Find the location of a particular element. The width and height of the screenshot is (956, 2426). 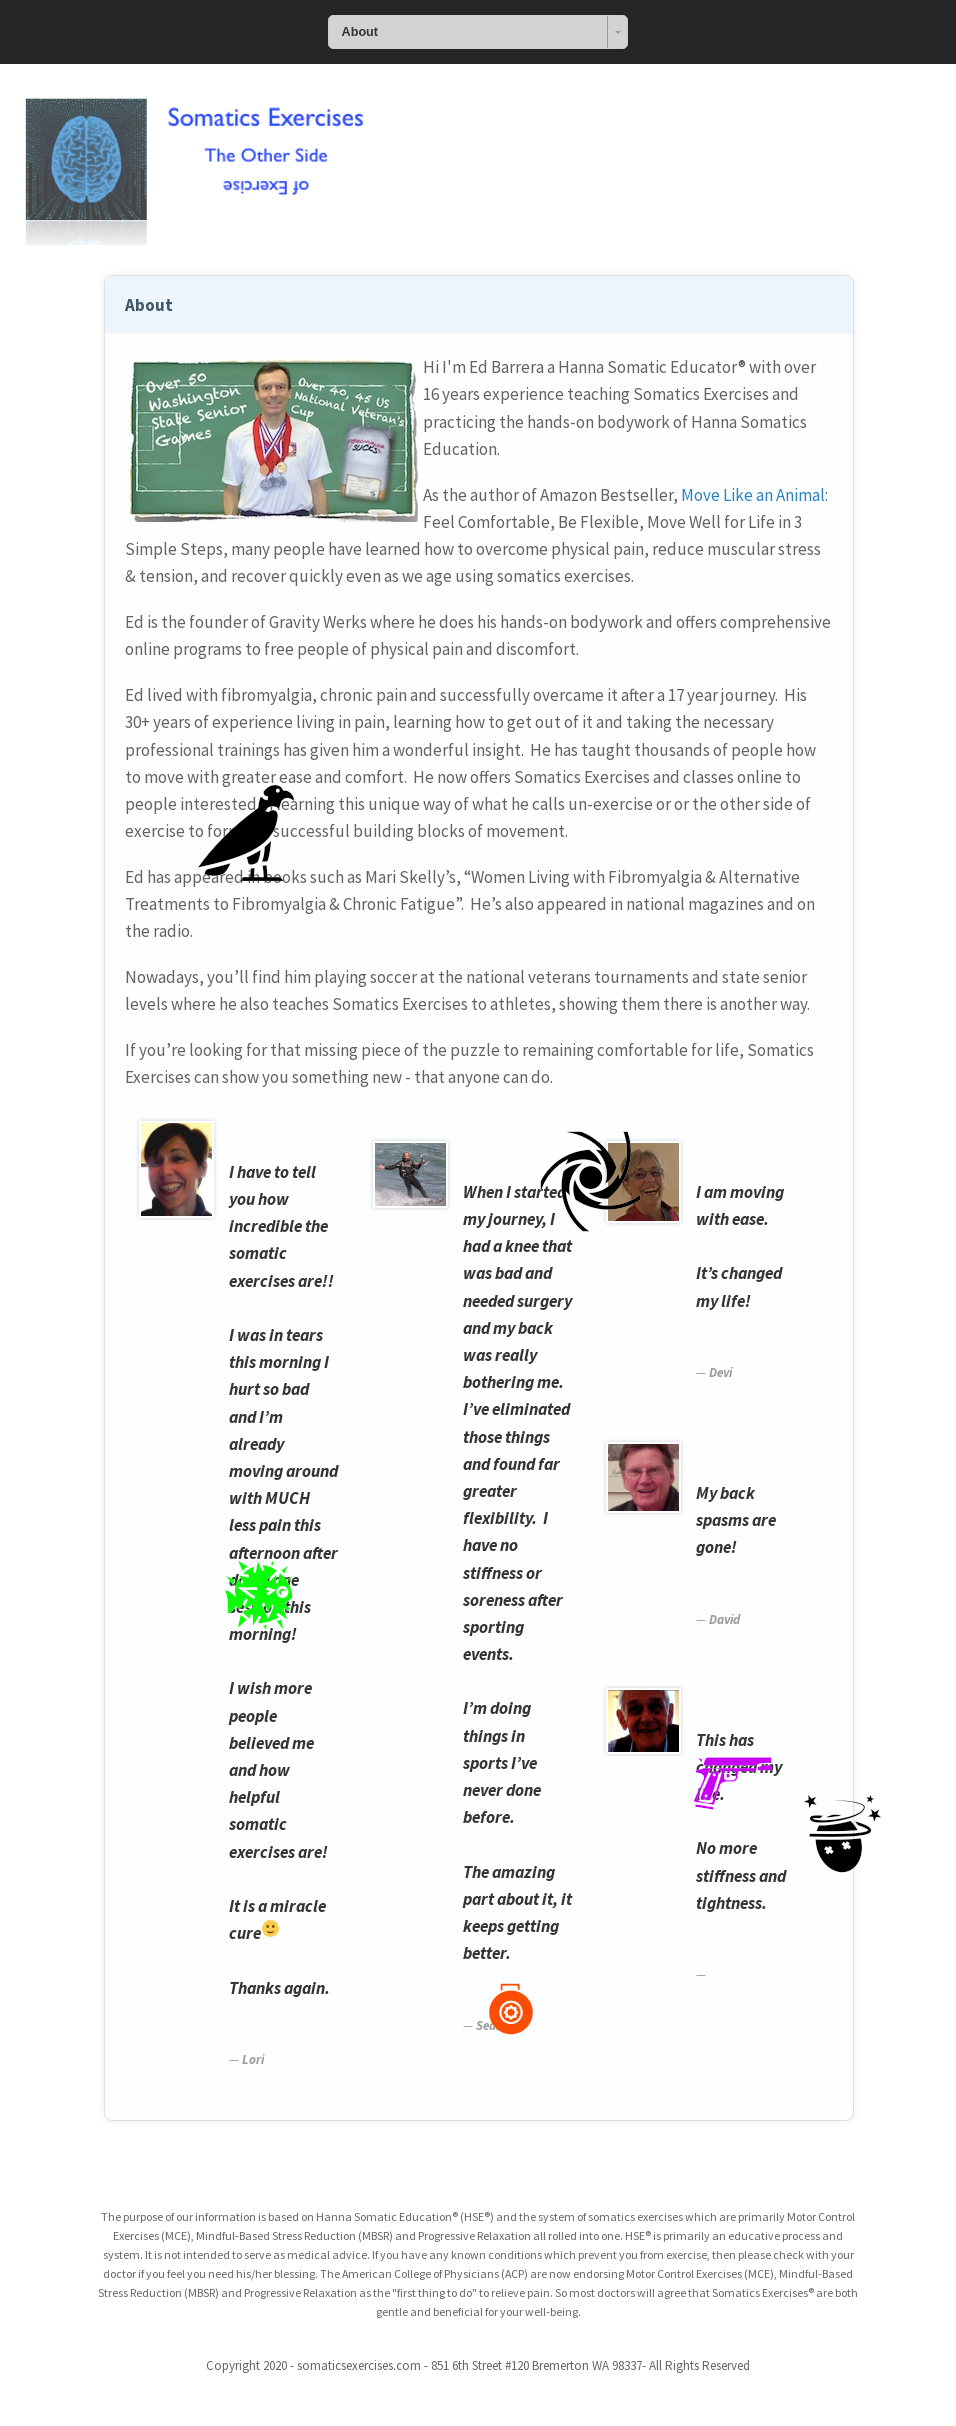

indicates a knockout or dizzy state in gameplay is located at coordinates (842, 1833).